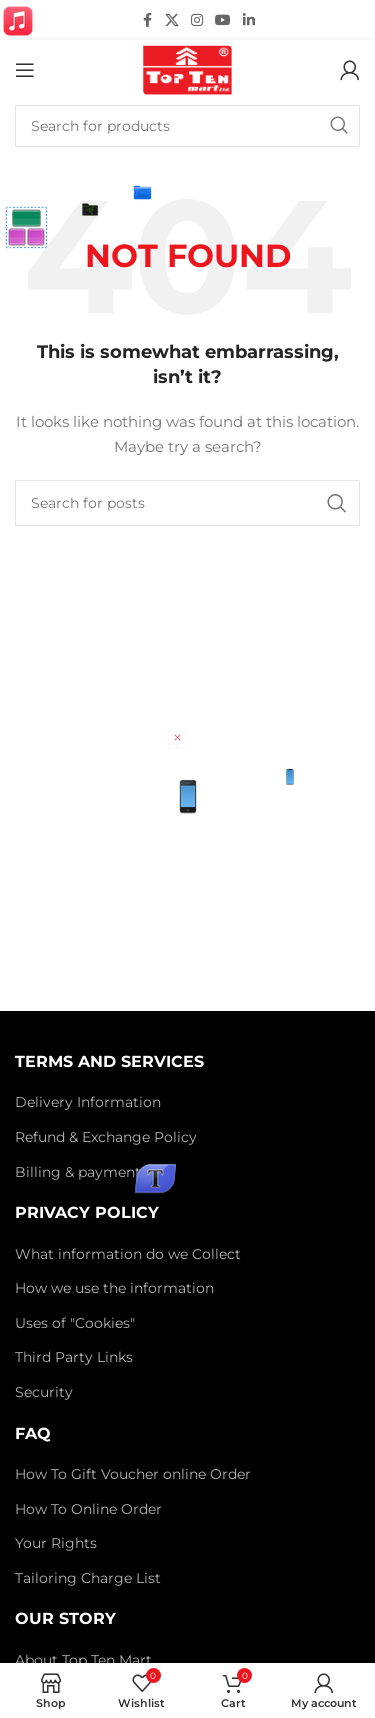 This screenshot has height=1718, width=375. I want to click on access text style library in iMovie, so click(155, 1178).